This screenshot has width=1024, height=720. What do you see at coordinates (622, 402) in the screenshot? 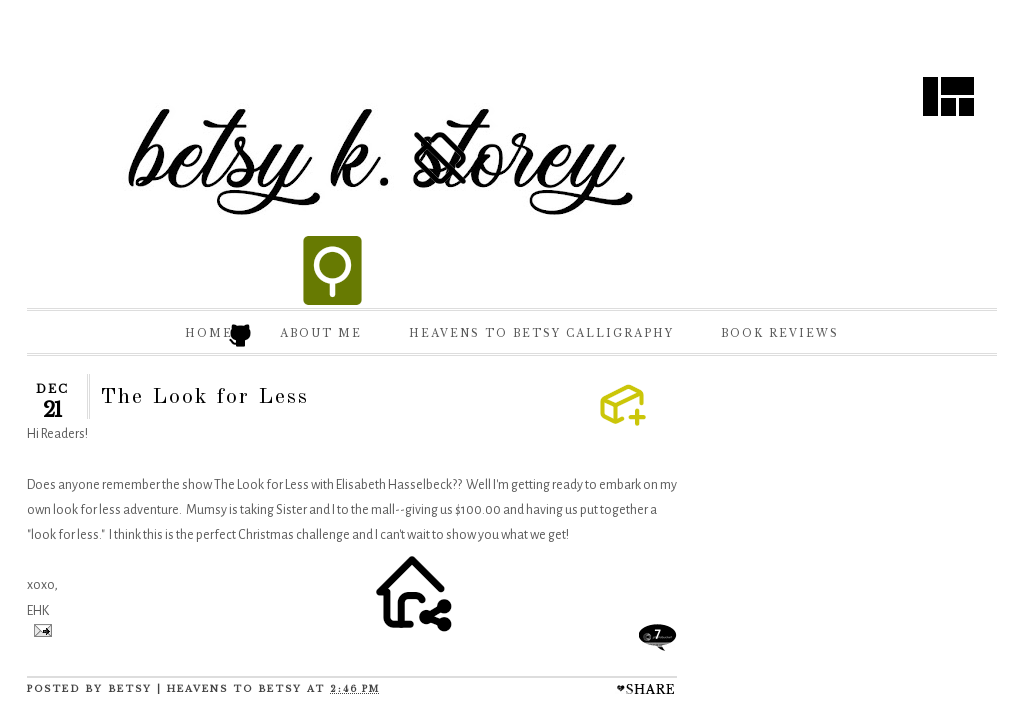
I see `add a new 3D object or shape` at bounding box center [622, 402].